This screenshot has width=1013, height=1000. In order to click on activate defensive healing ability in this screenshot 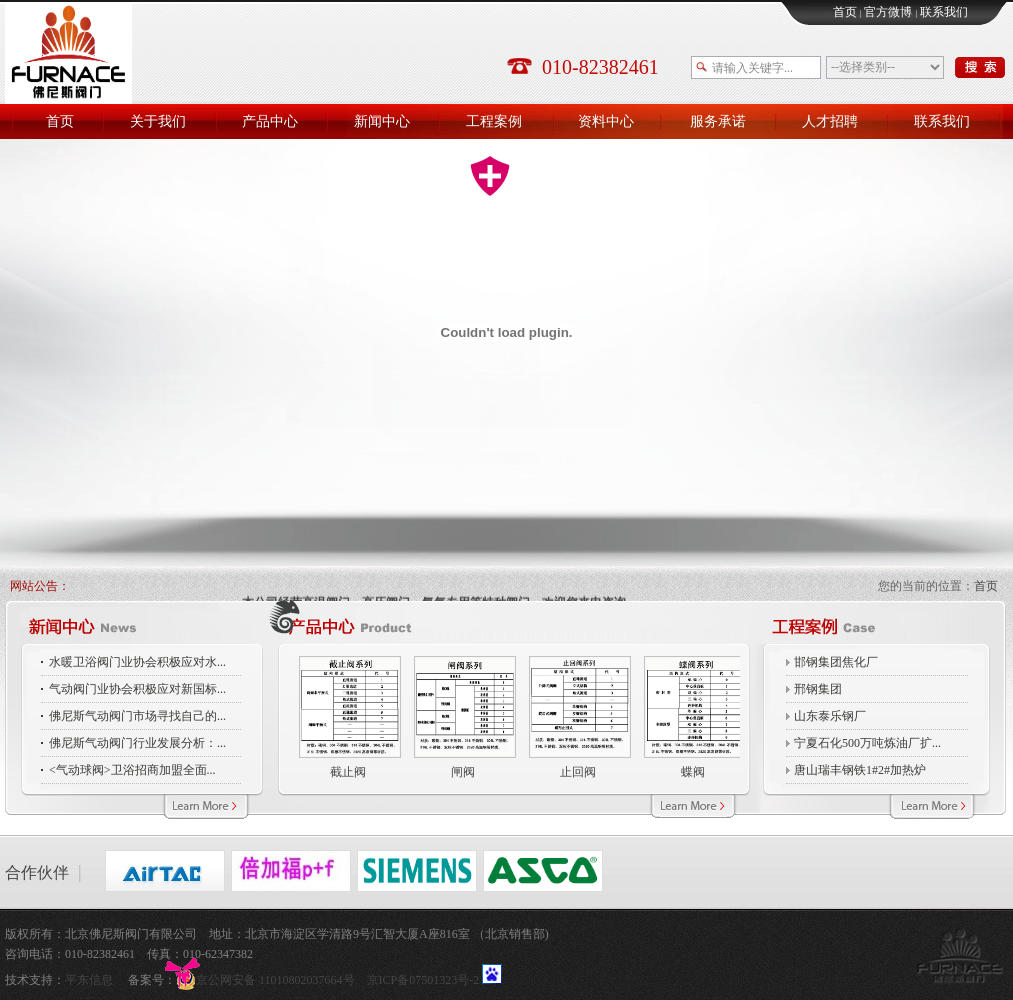, I will do `click(490, 176)`.